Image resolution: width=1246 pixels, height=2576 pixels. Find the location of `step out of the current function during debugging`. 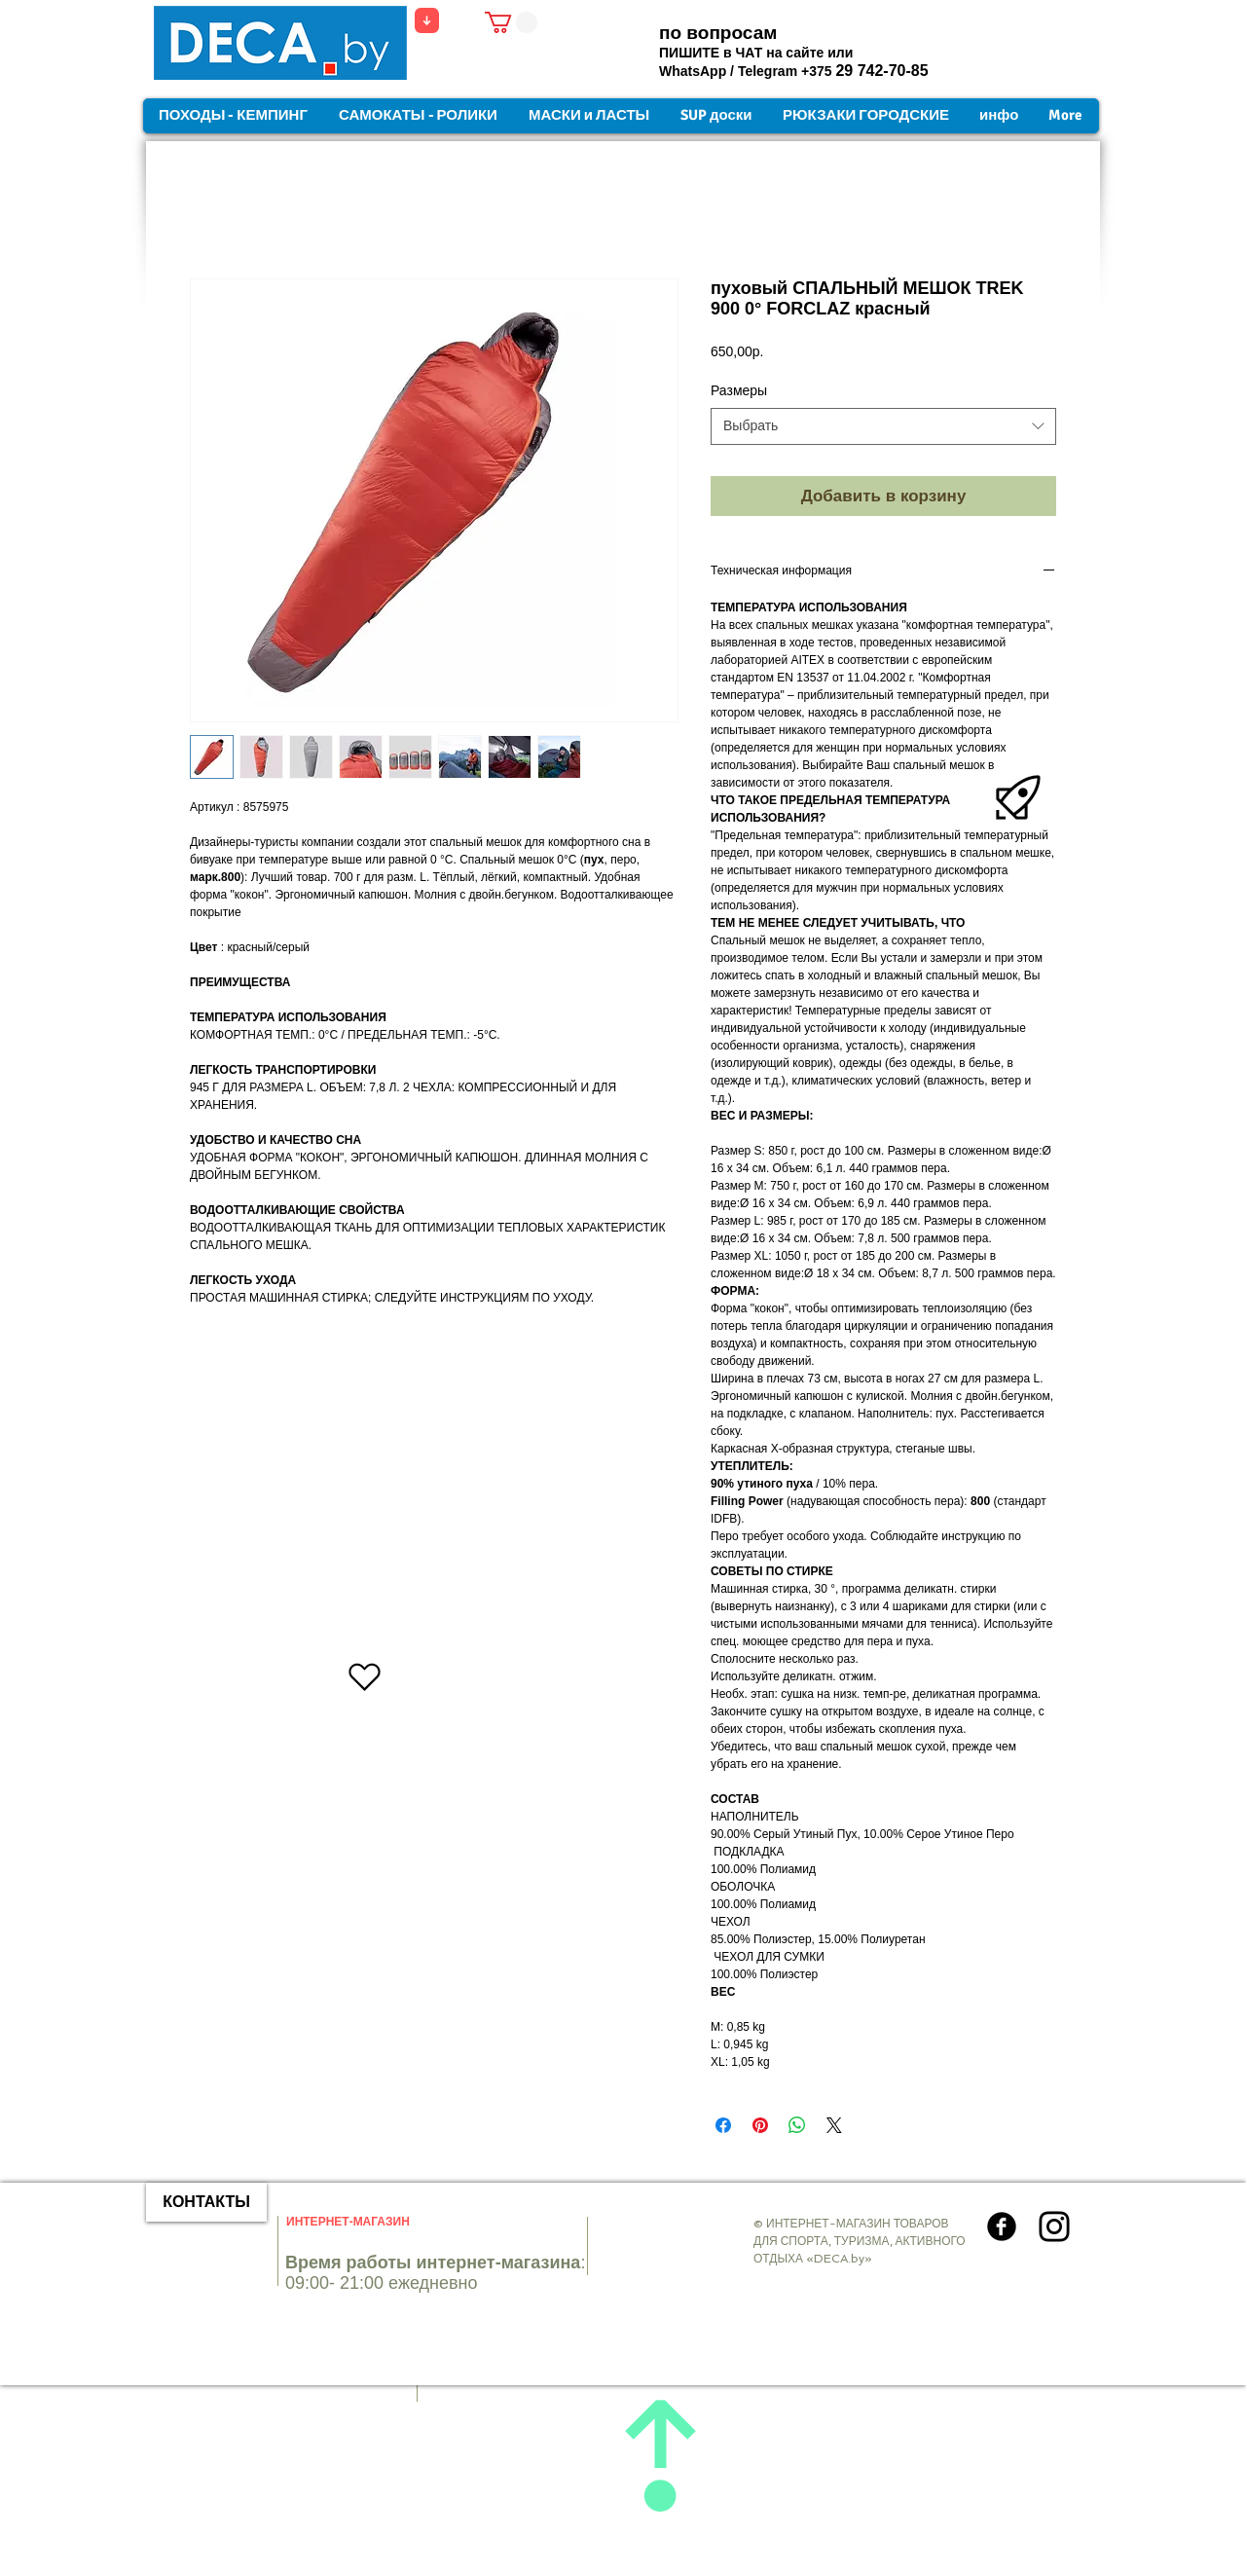

step out of the current function during debugging is located at coordinates (660, 2455).